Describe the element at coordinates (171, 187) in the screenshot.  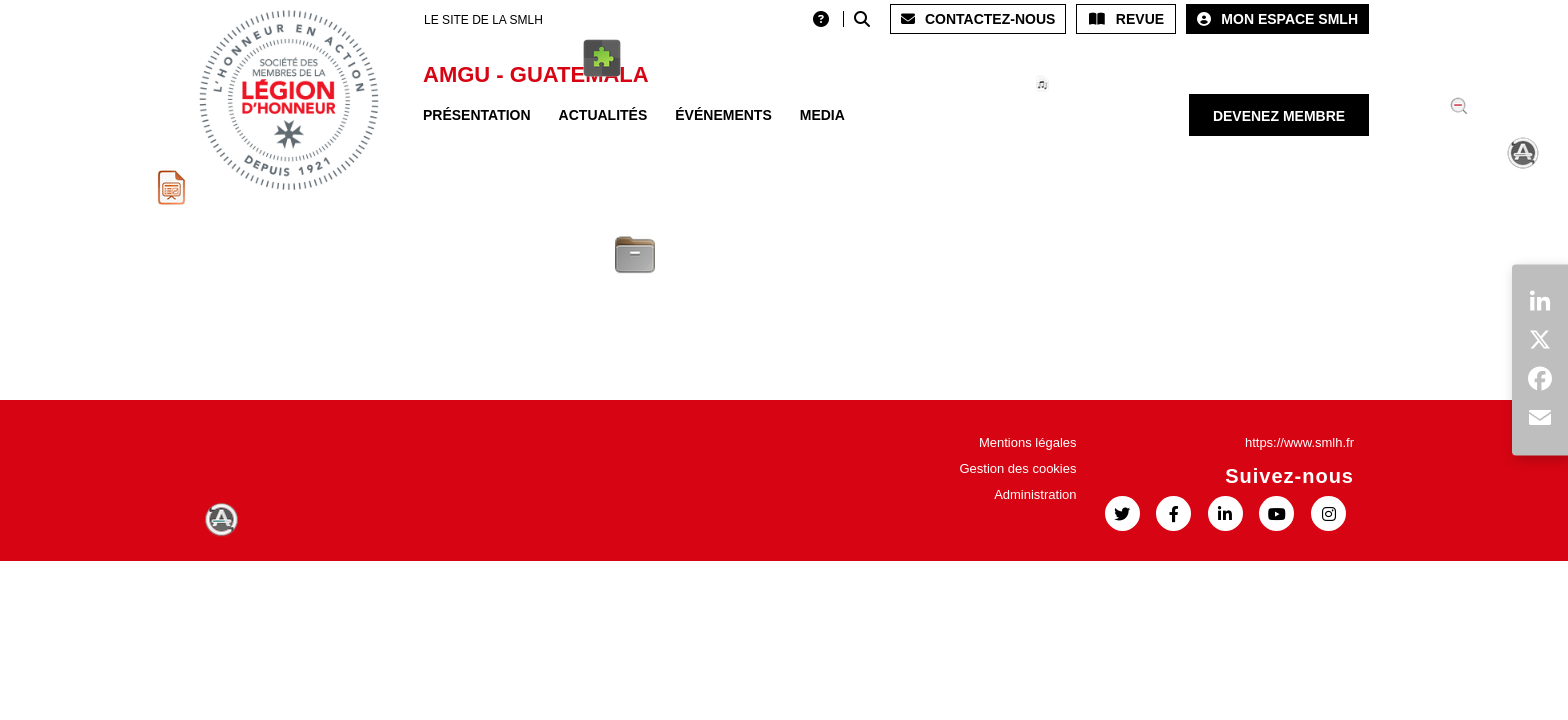
I see `open a presentation template file` at that location.